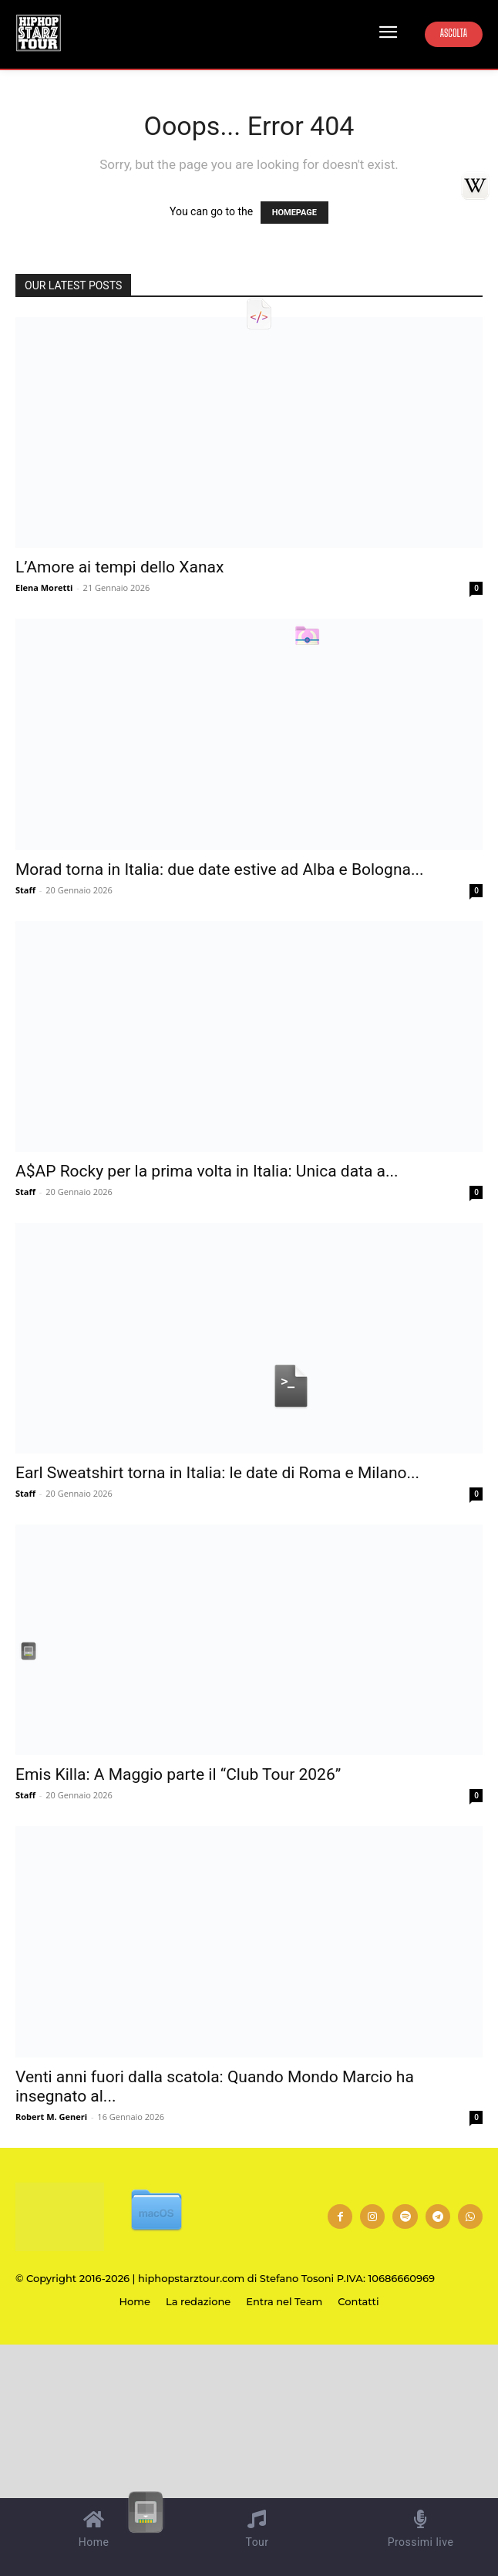 The image size is (498, 2576). What do you see at coordinates (259, 314) in the screenshot?
I see `a maven xml configuration file` at bounding box center [259, 314].